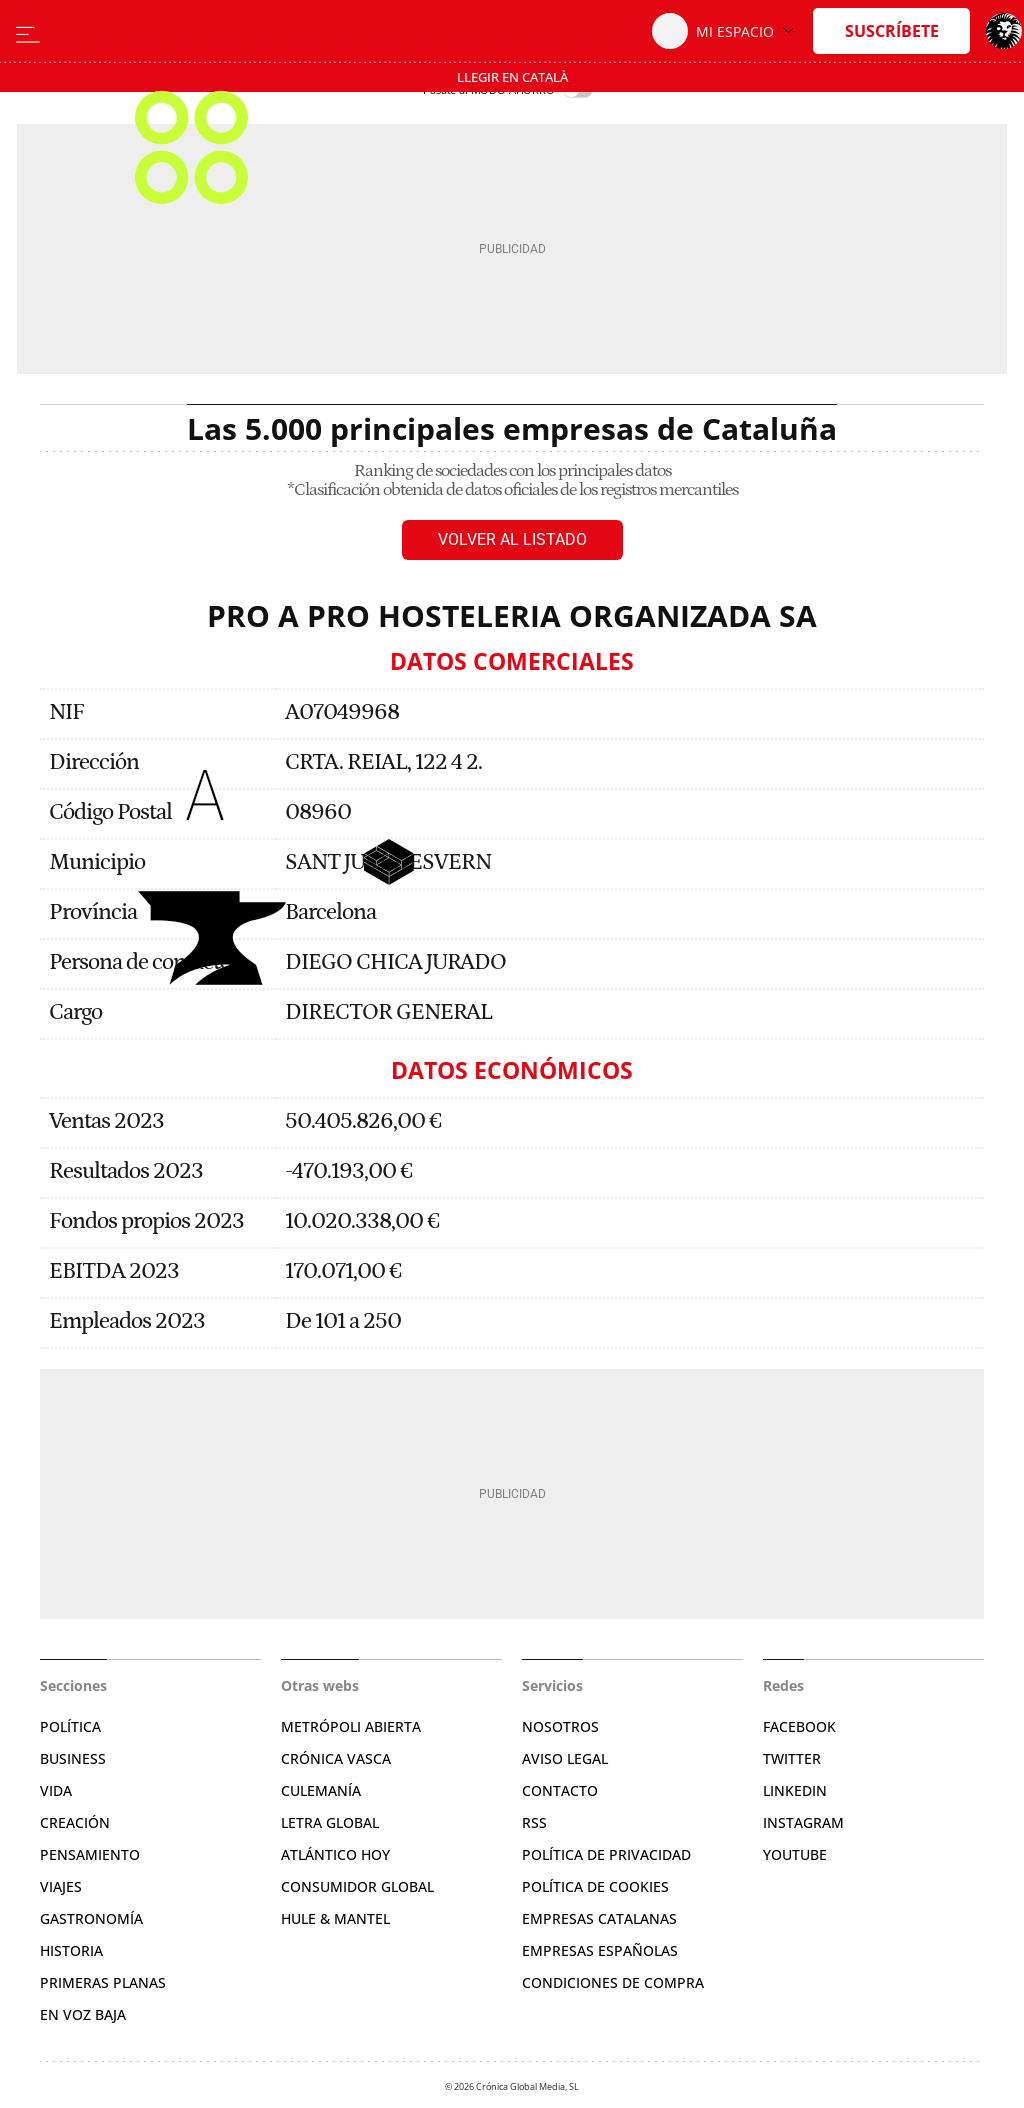  I want to click on Linux Containers (LXC) logo, so click(389, 862).